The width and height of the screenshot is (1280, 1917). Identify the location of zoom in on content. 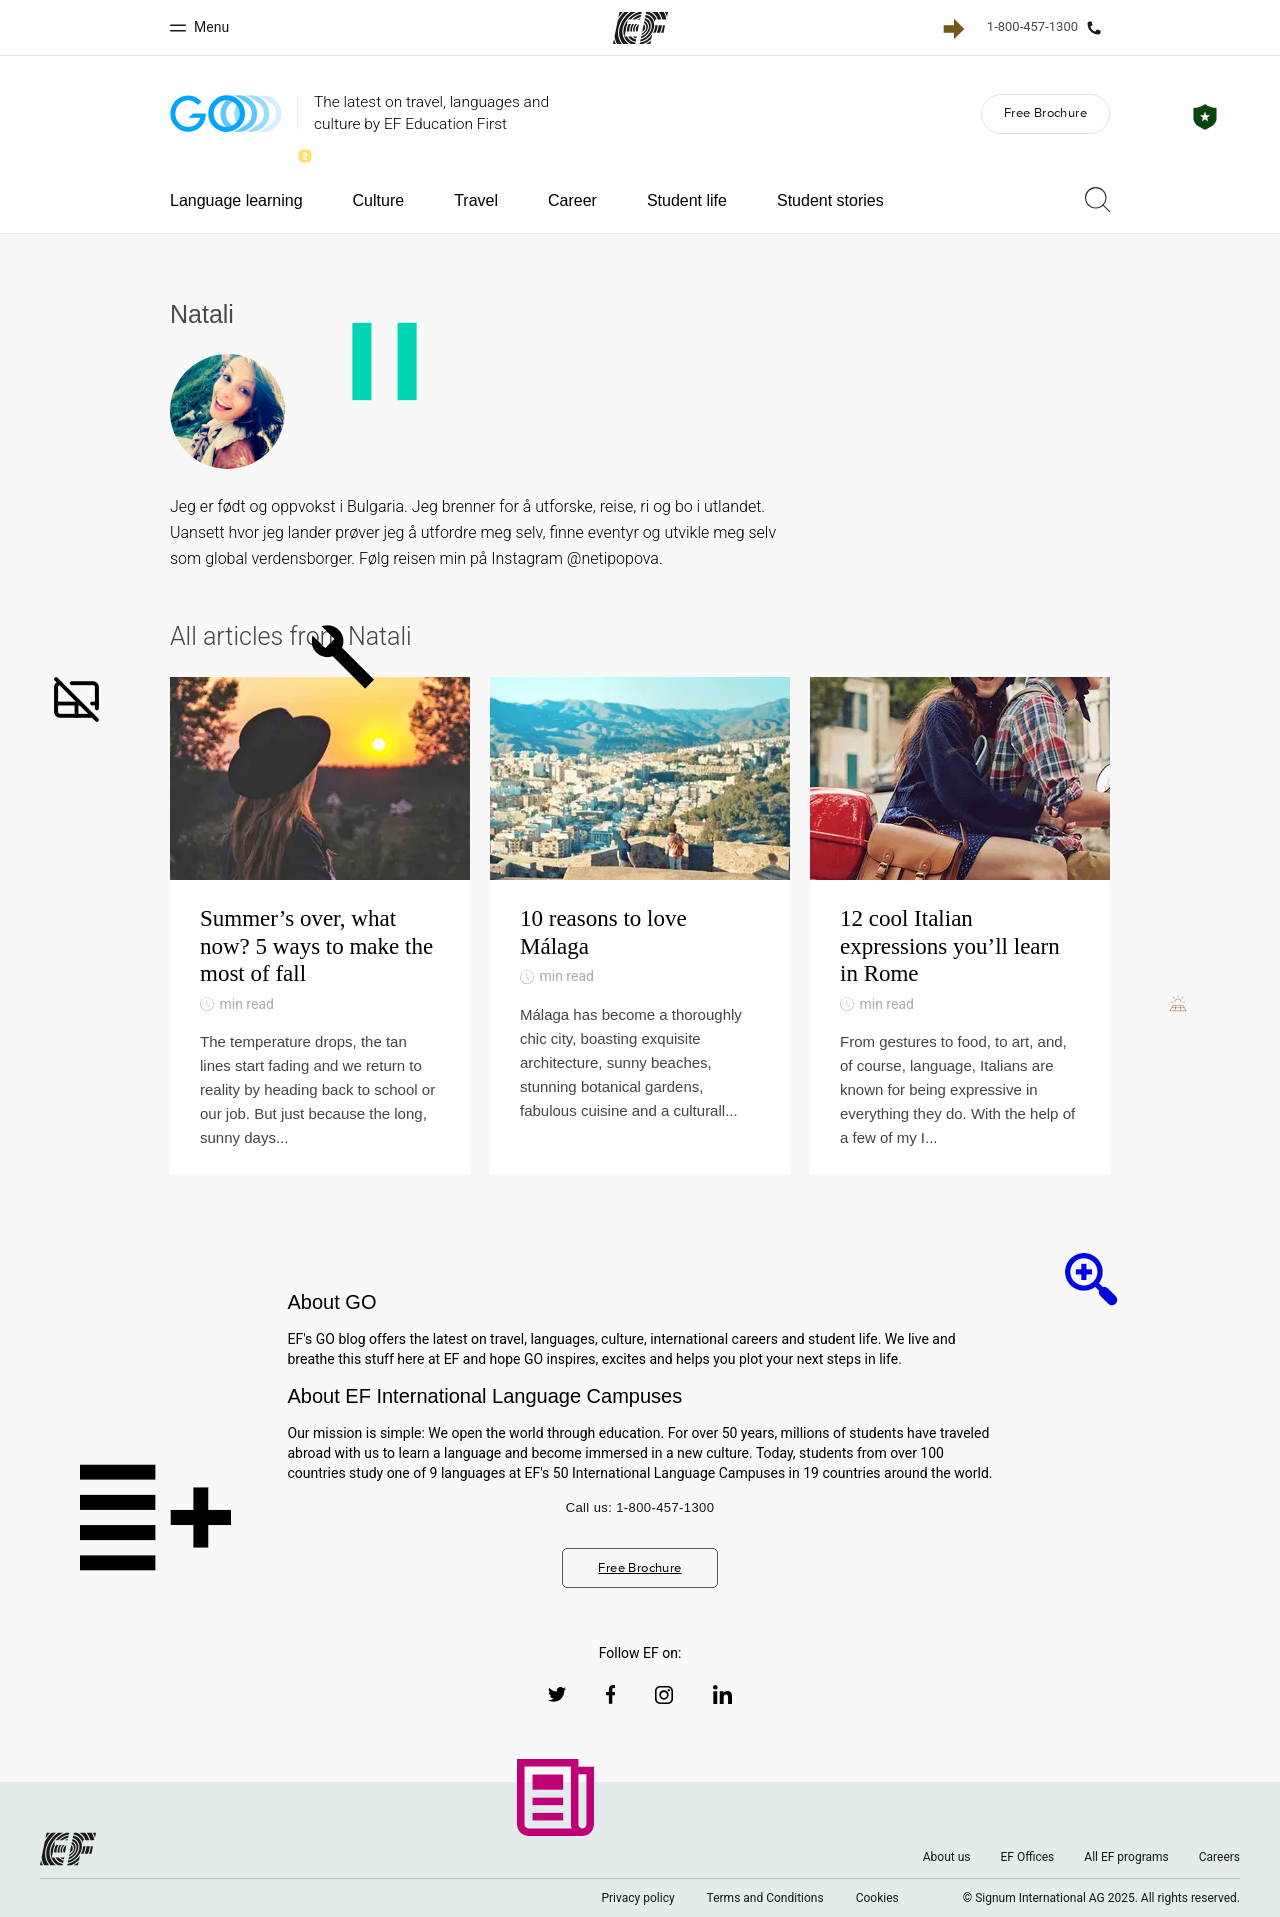
(1092, 1280).